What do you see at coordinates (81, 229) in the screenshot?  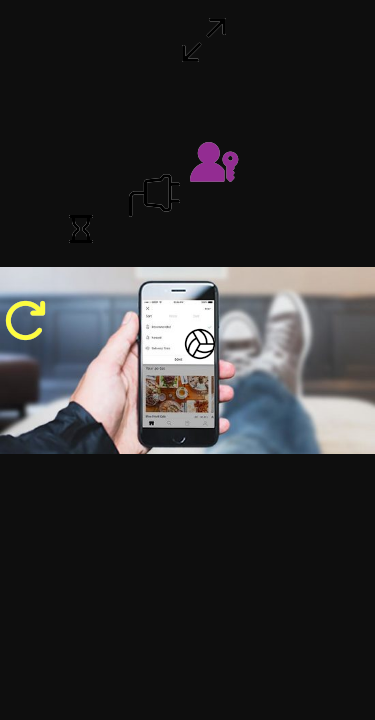 I see `indicates a process is in progress or loading` at bounding box center [81, 229].